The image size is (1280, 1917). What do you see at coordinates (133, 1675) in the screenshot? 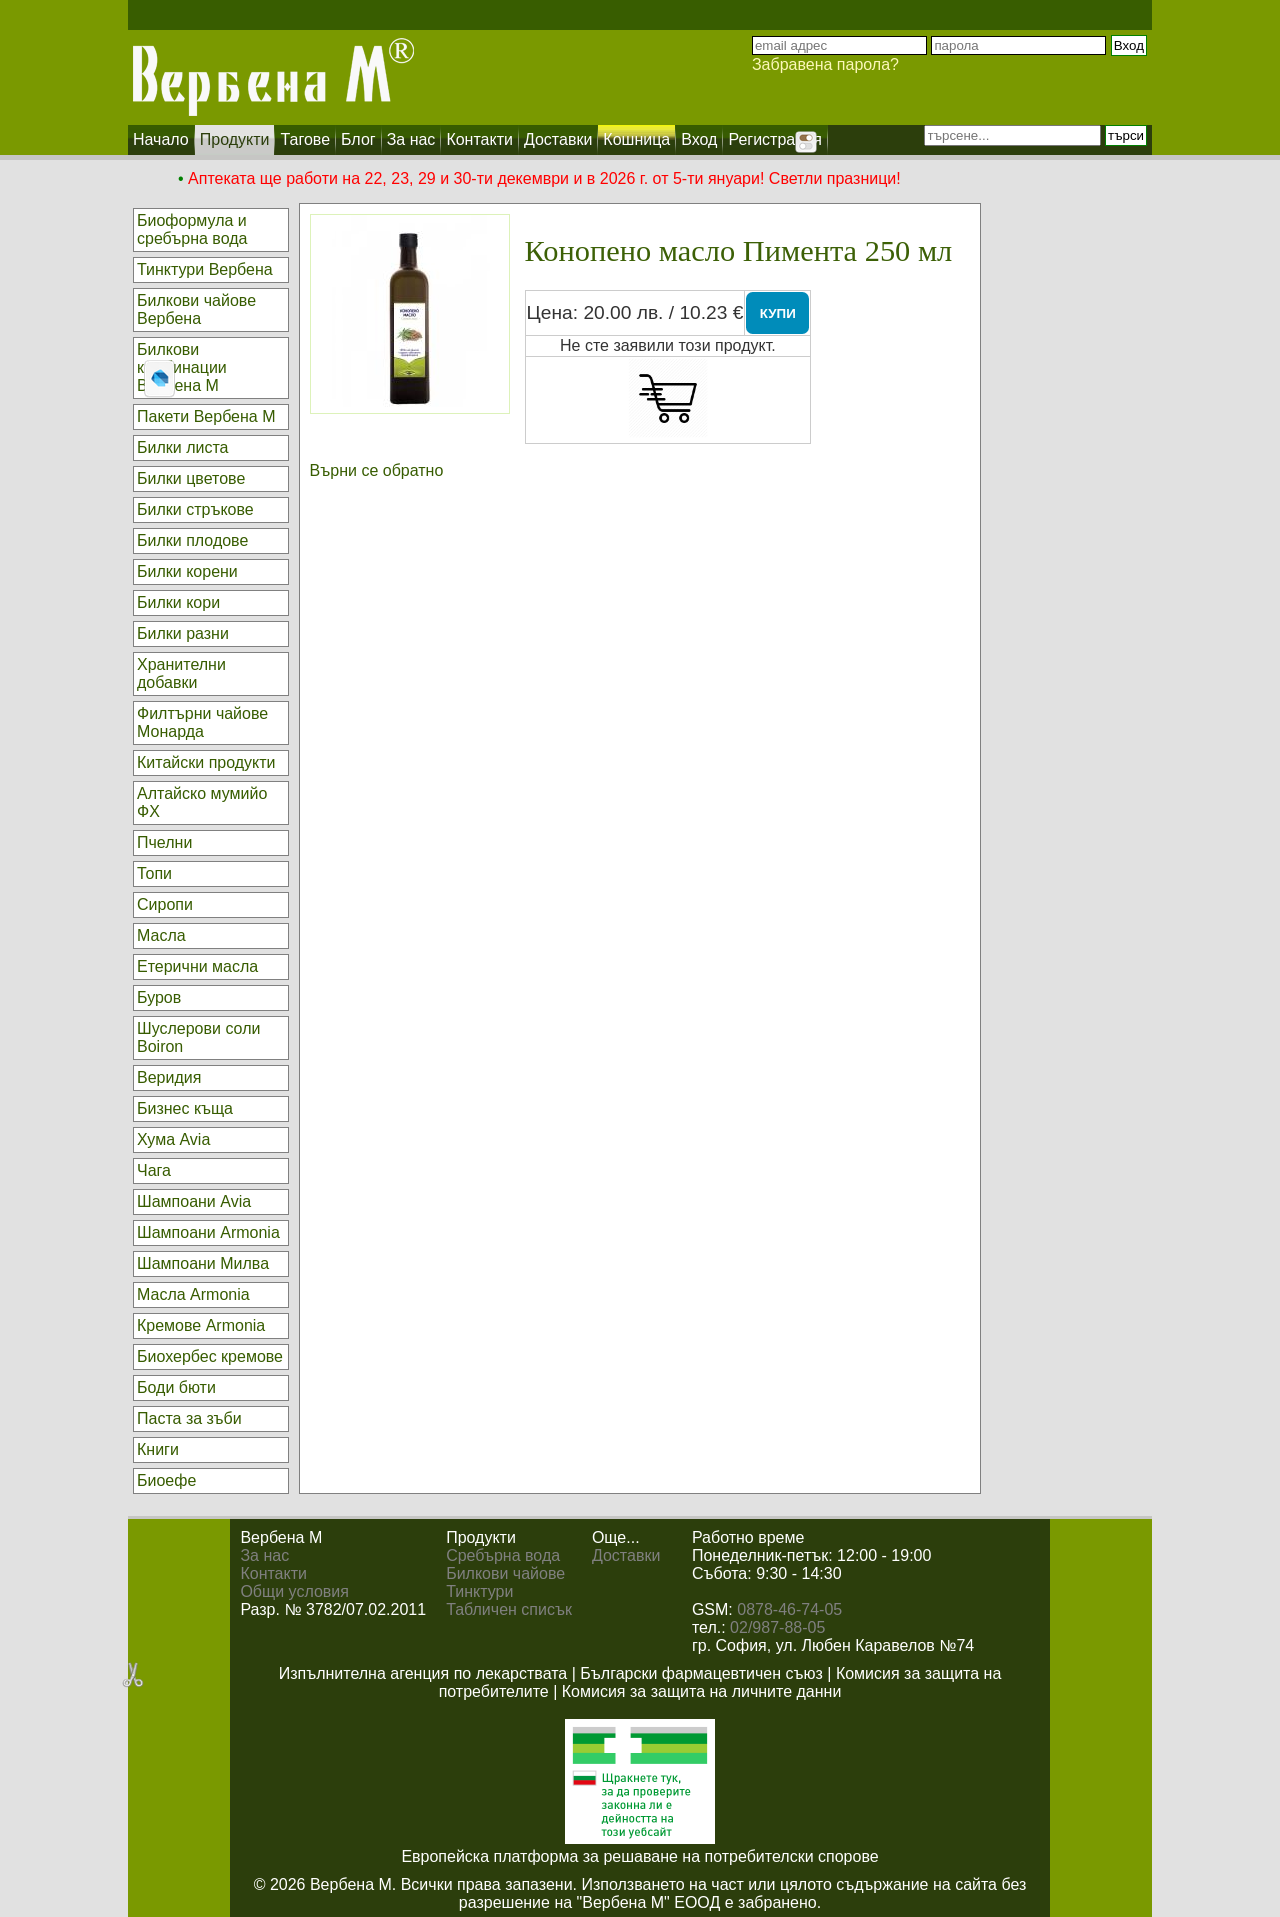
I see `cut selected content to clipboard` at bounding box center [133, 1675].